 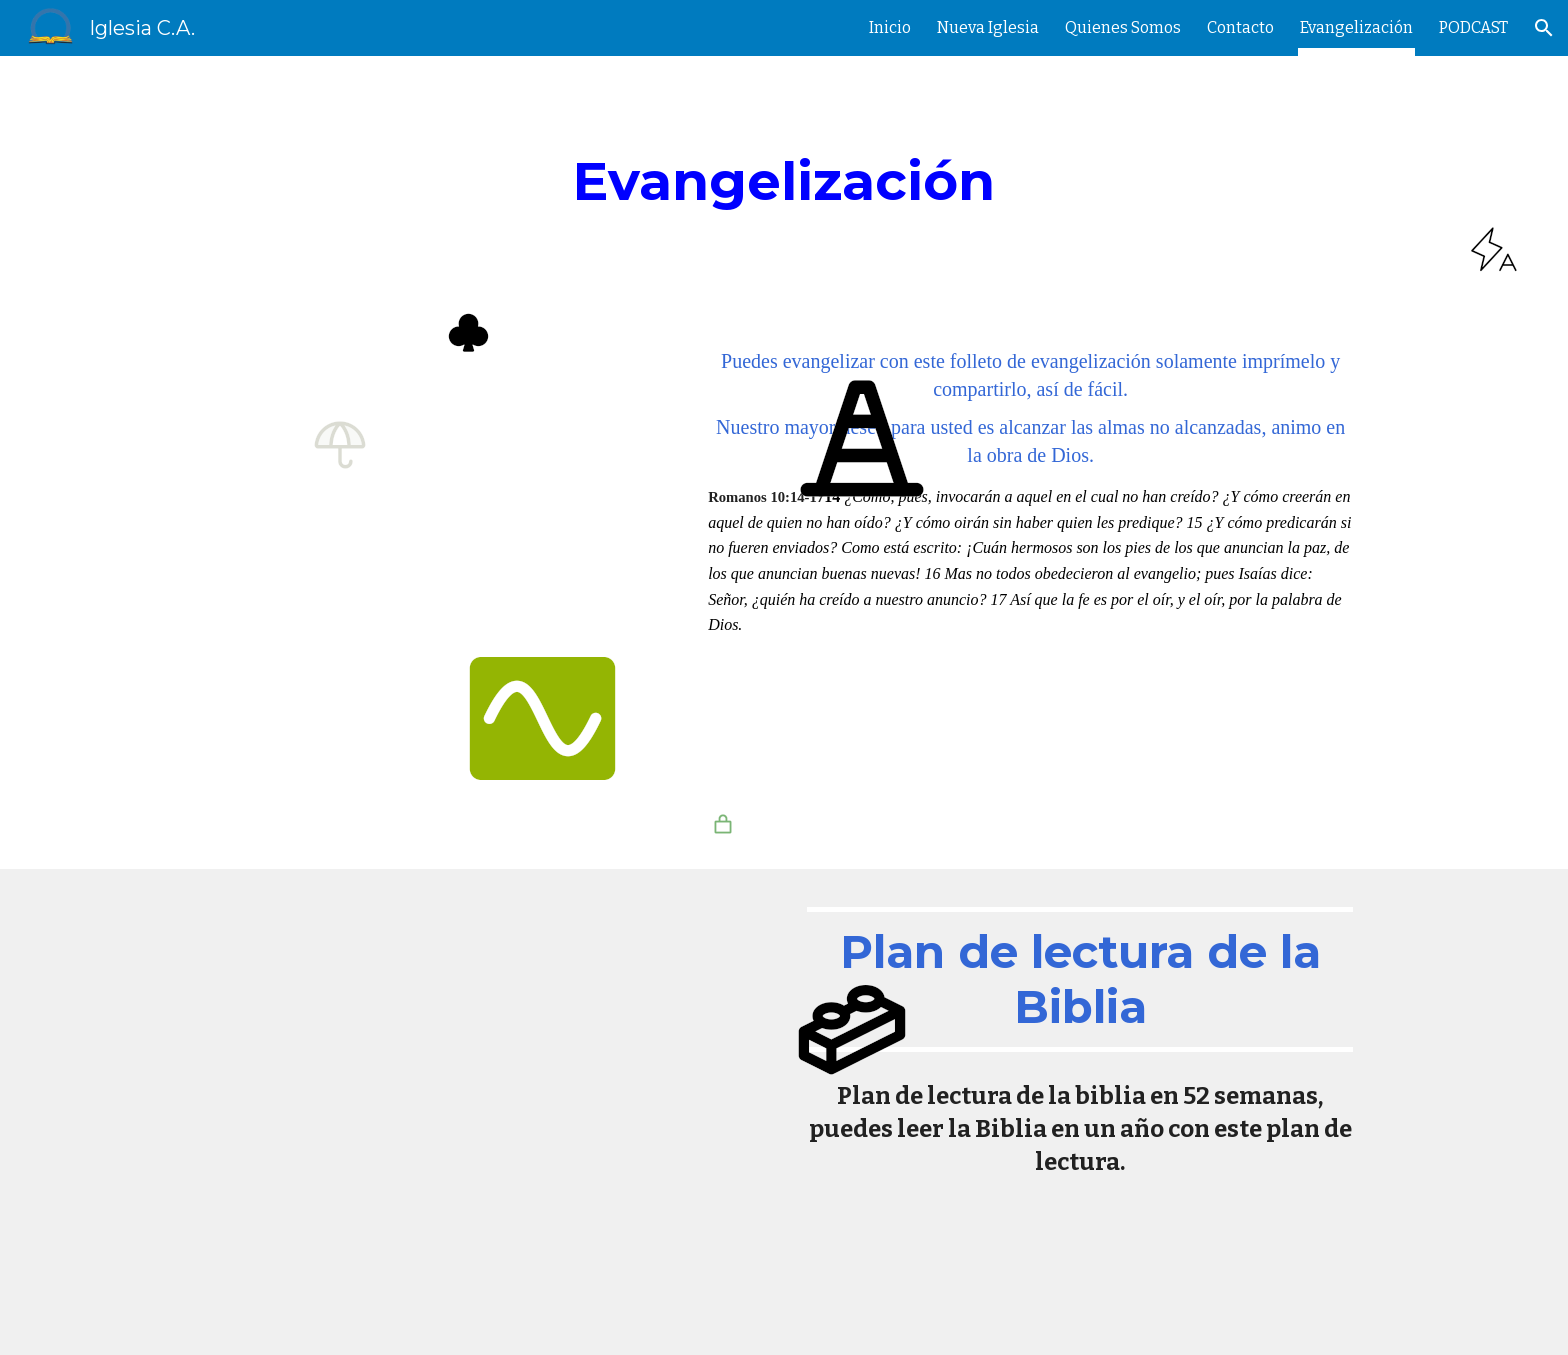 What do you see at coordinates (468, 333) in the screenshot?
I see `club suit symbol for card games` at bounding box center [468, 333].